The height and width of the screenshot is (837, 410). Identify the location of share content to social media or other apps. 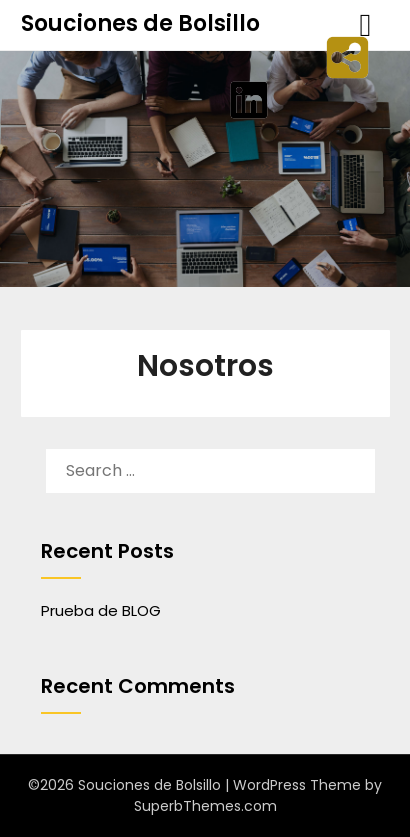
(347, 57).